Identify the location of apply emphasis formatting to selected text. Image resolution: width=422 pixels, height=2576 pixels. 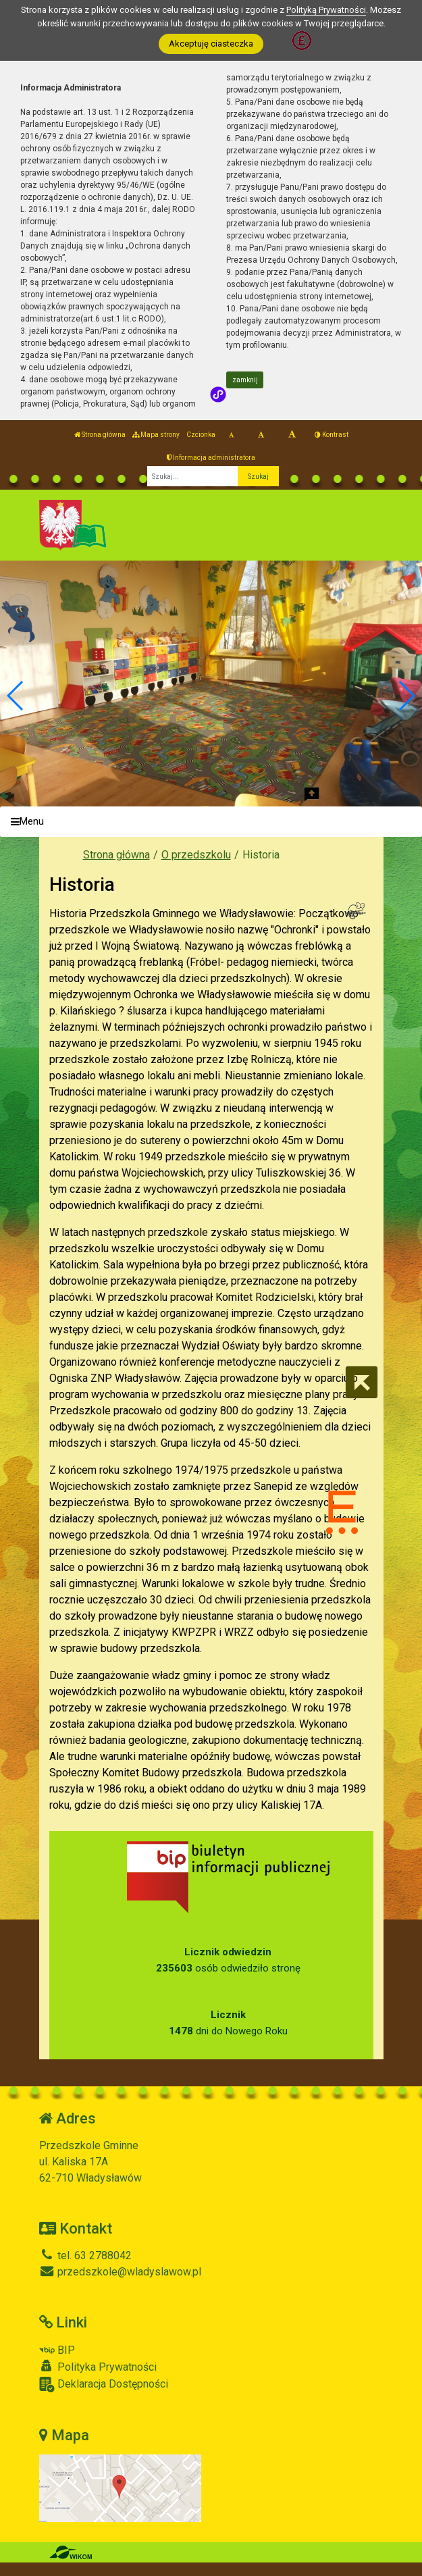
(342, 1511).